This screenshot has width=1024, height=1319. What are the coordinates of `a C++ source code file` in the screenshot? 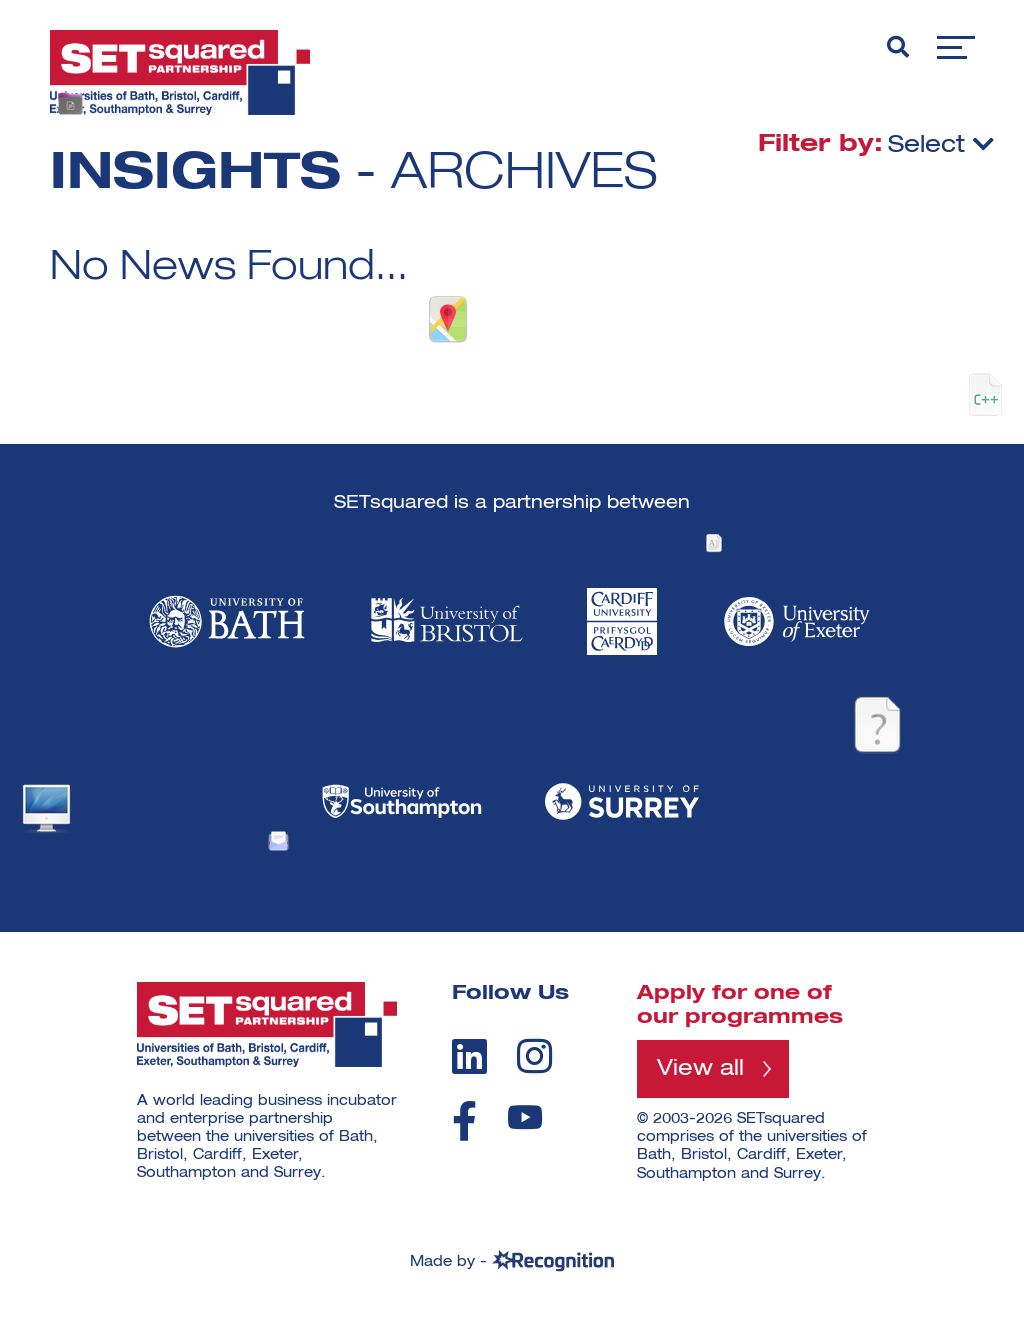 It's located at (985, 394).